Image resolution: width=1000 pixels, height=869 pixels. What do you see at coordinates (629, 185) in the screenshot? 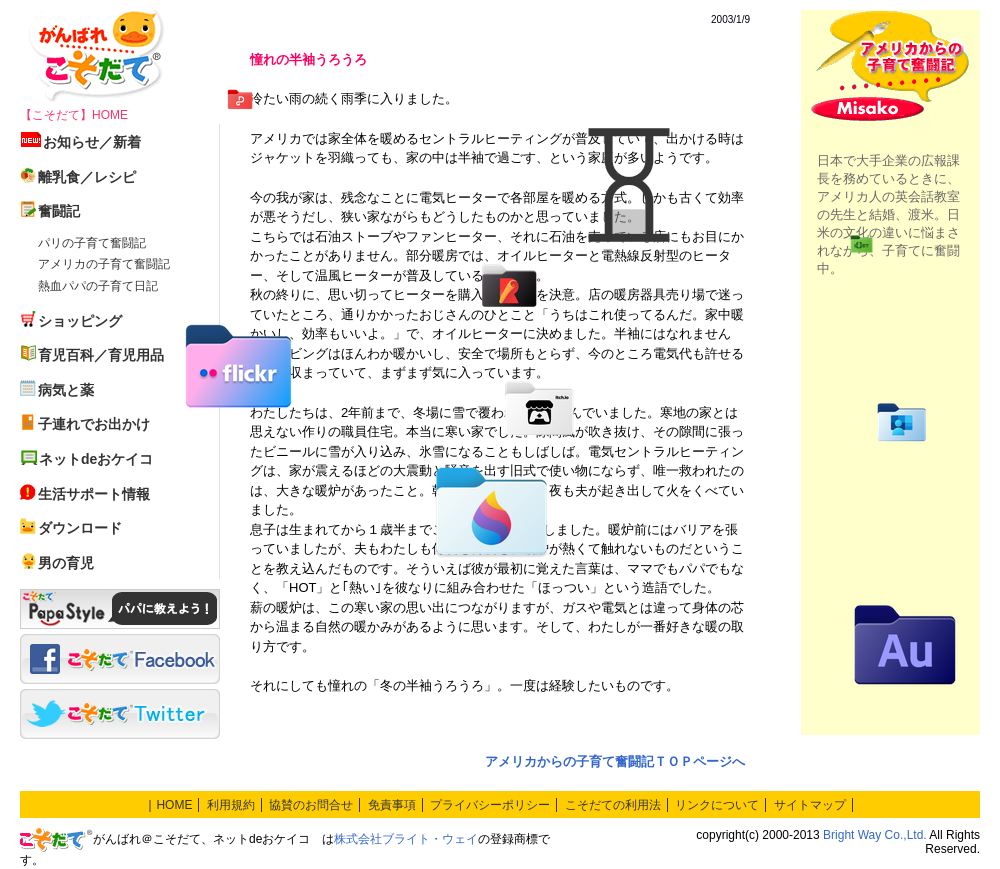
I see `countdown timer or time remaining indicator` at bounding box center [629, 185].